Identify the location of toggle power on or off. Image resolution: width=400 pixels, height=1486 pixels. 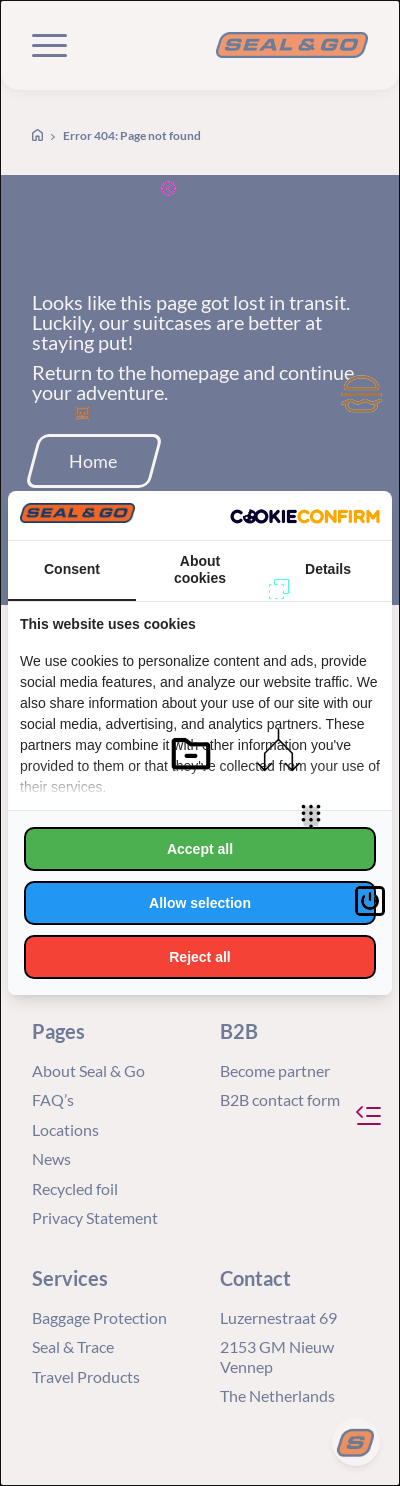
(370, 901).